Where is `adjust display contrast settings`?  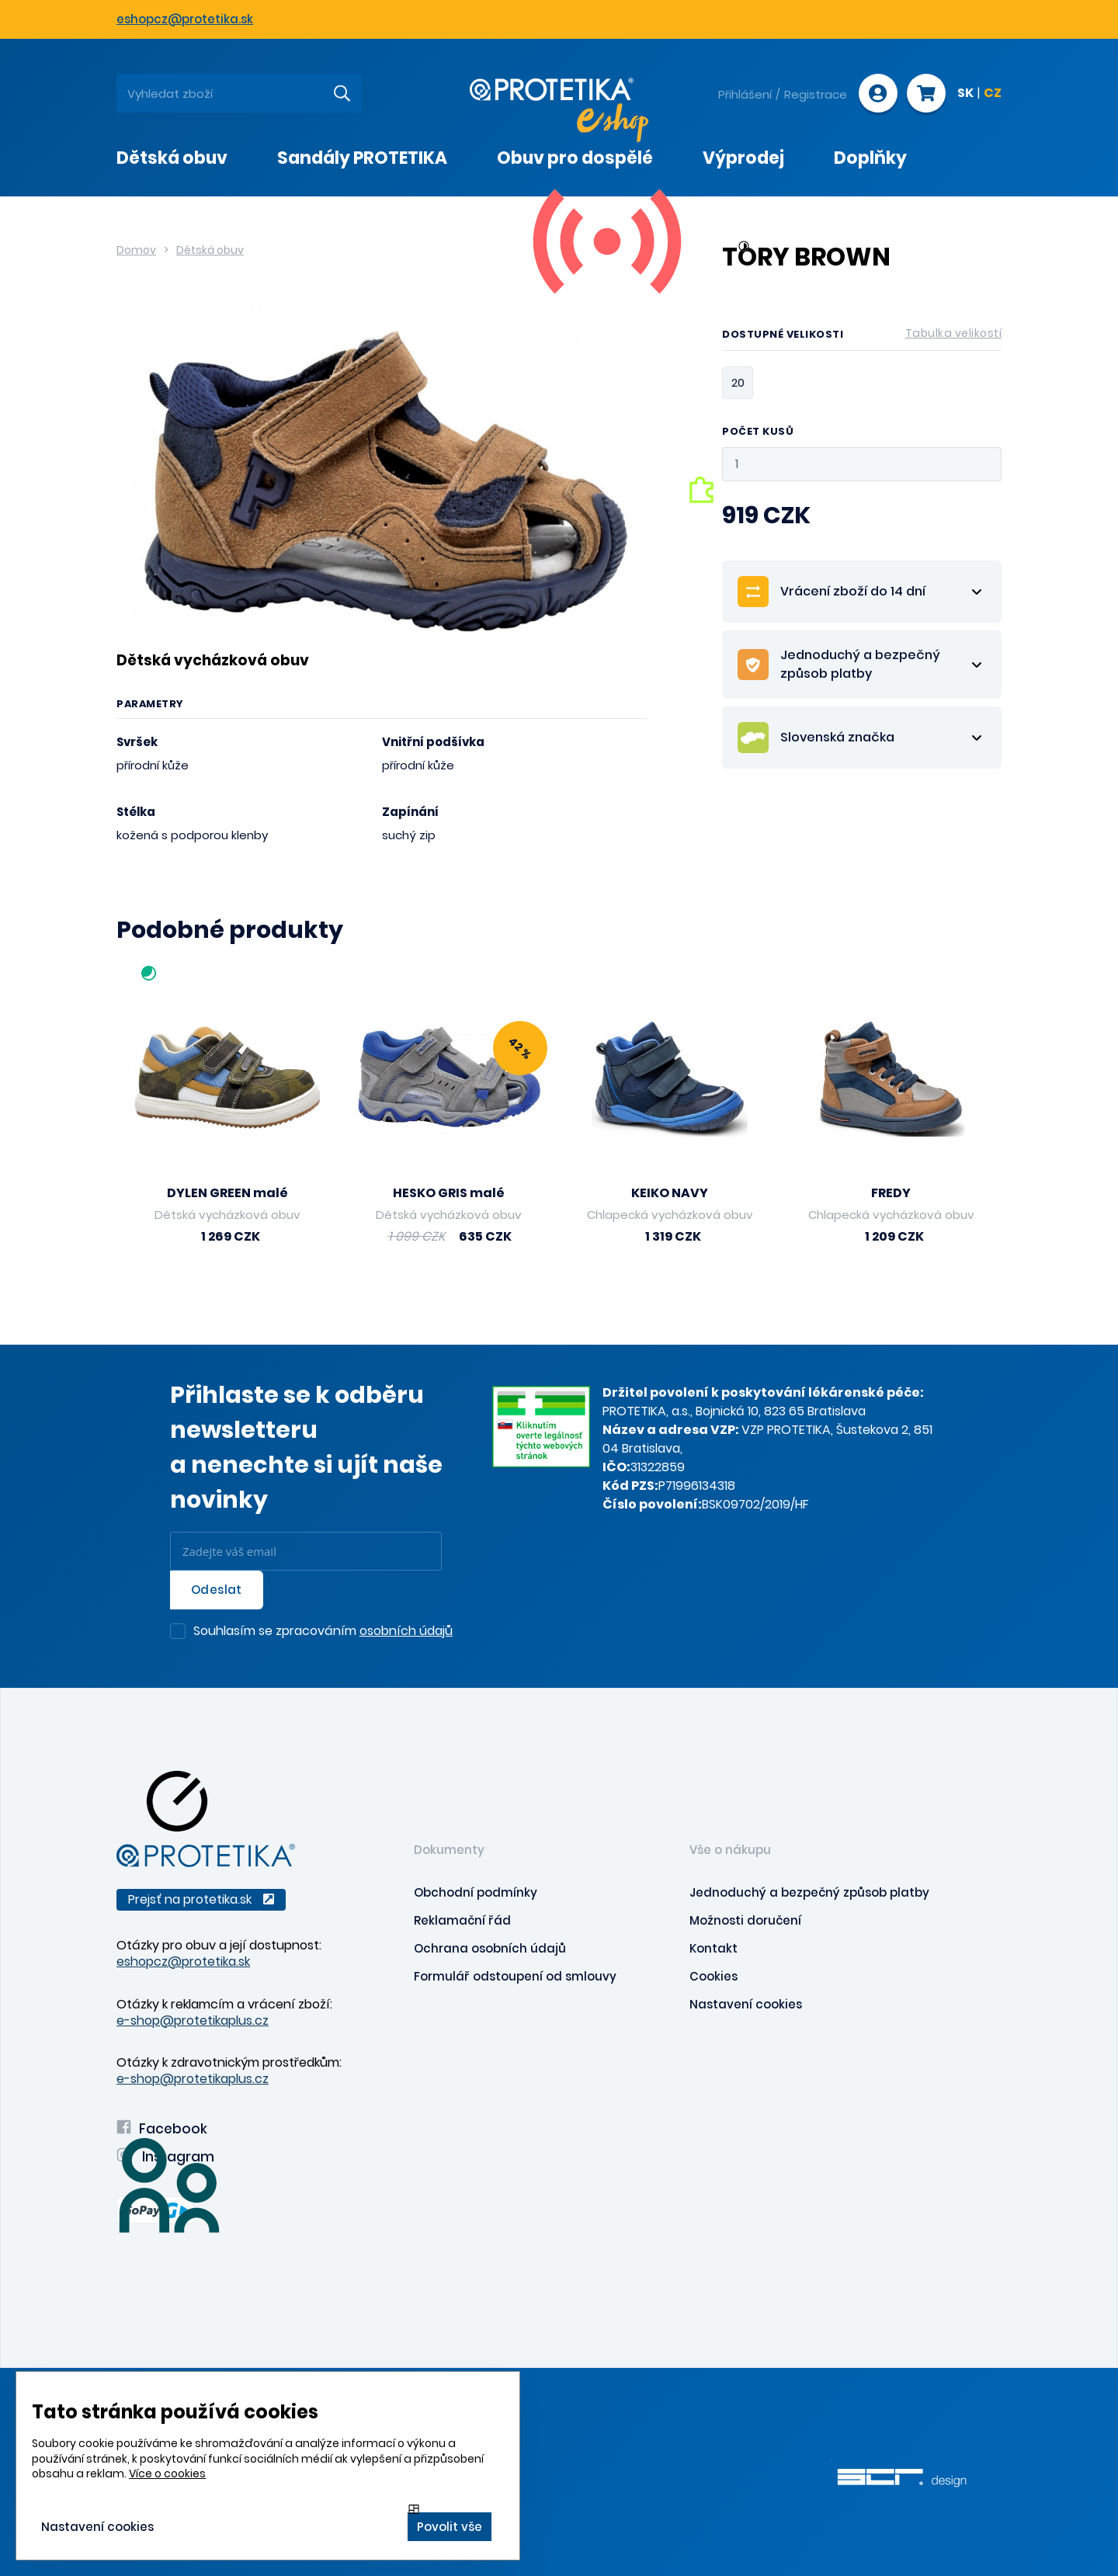
adjust display contrast settings is located at coordinates (744, 246).